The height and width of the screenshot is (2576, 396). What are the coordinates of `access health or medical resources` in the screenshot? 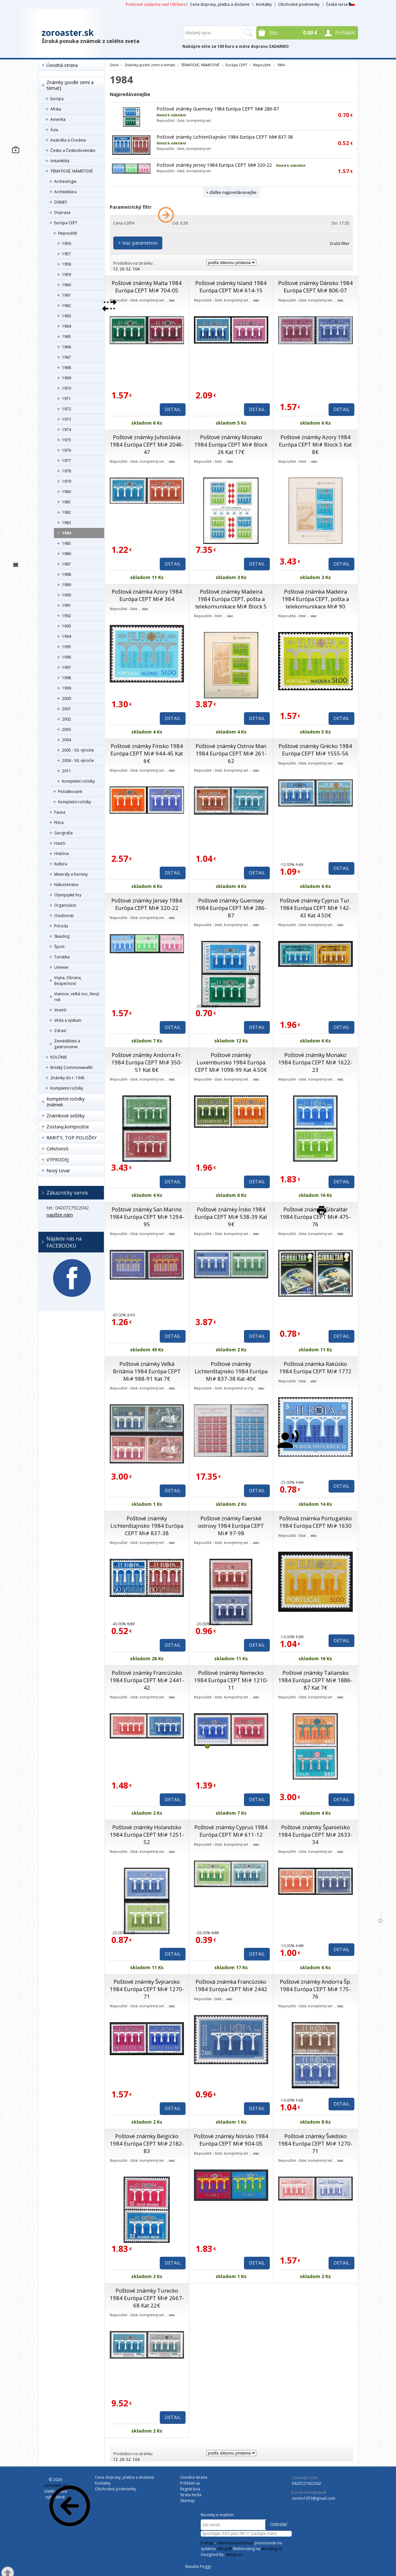 It's located at (15, 150).